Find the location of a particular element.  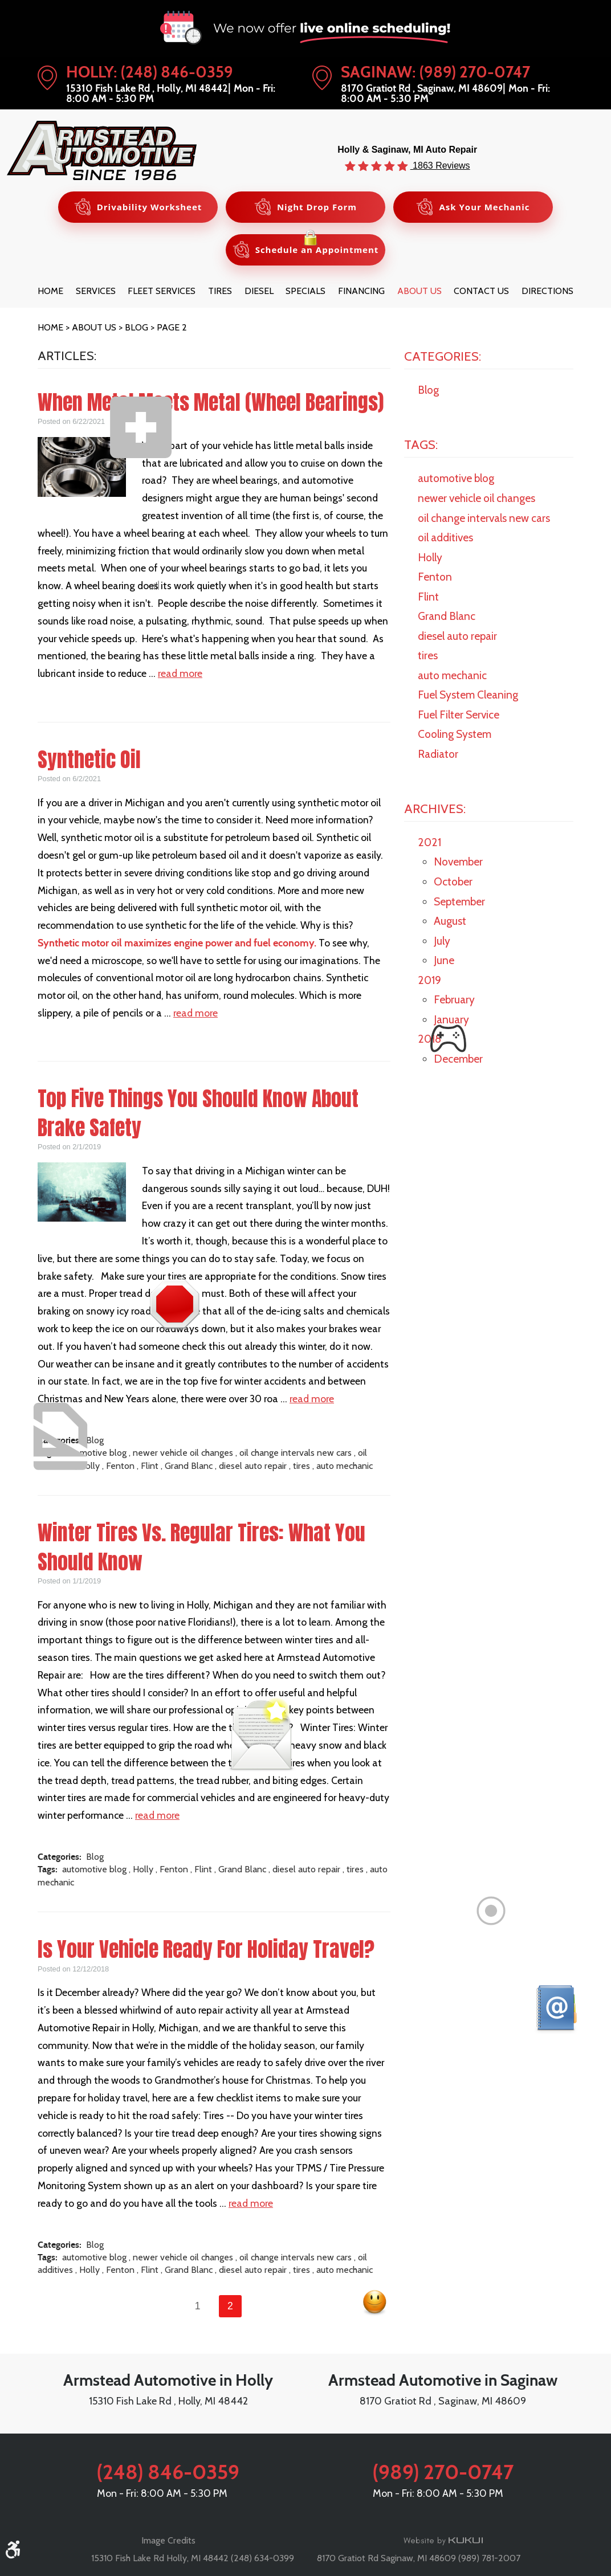

indicates a selected radio button option is located at coordinates (491, 1910).